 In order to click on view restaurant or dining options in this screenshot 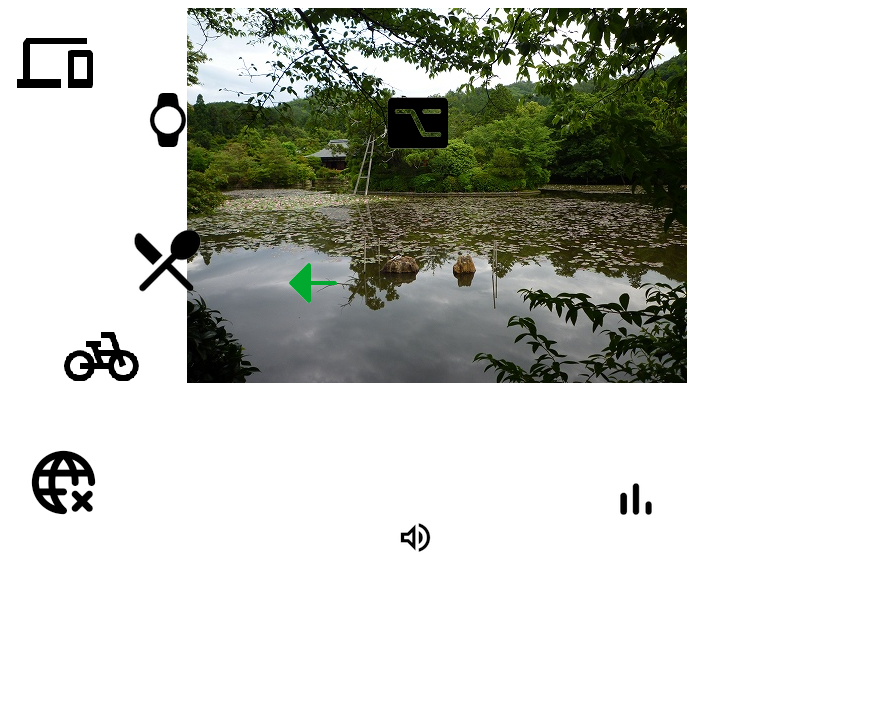, I will do `click(166, 260)`.